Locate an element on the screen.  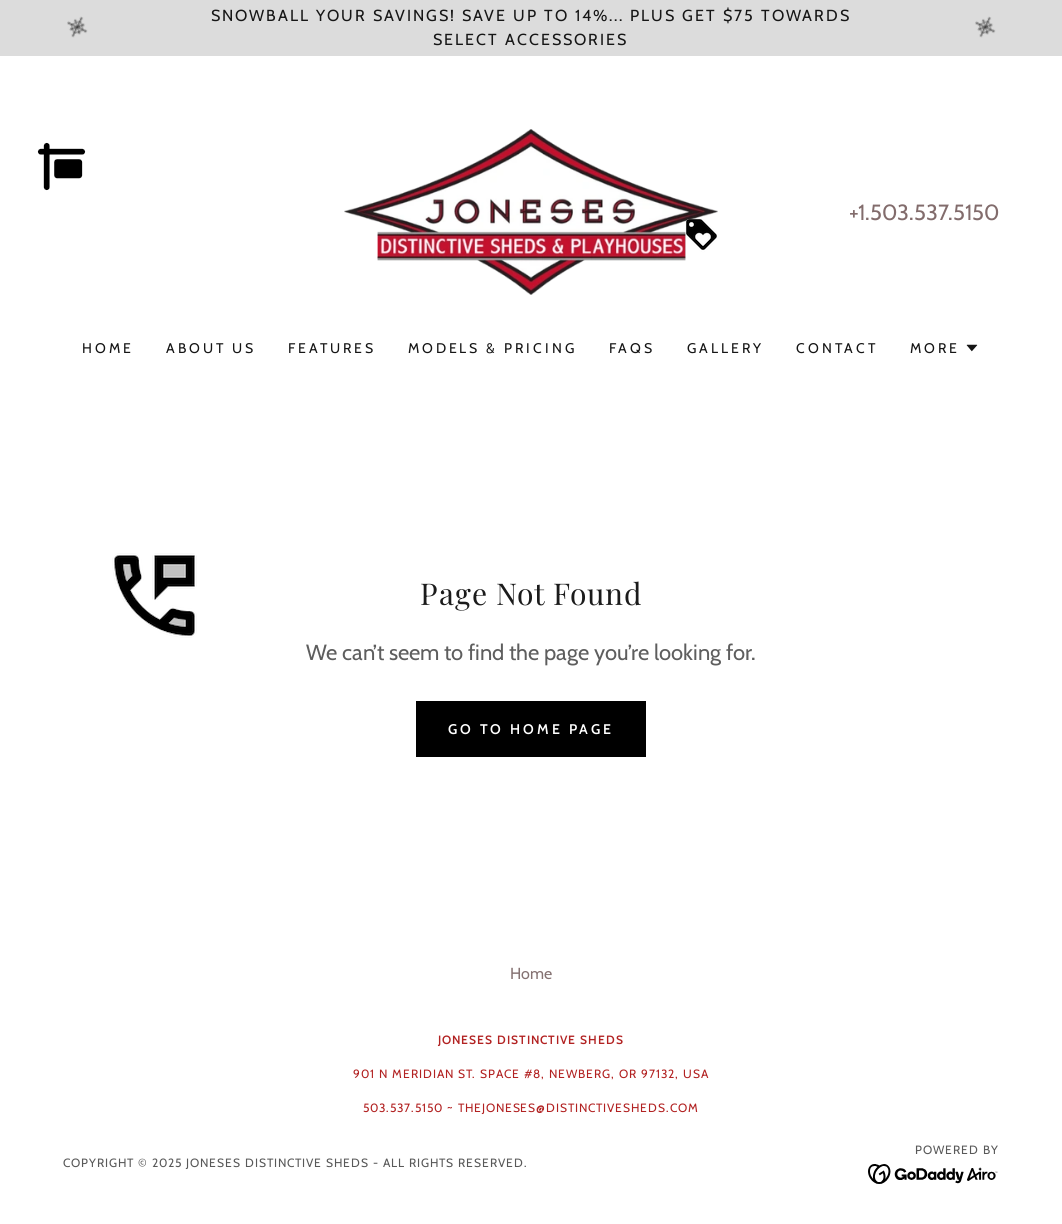
view loyalty rewards or points is located at coordinates (701, 234).